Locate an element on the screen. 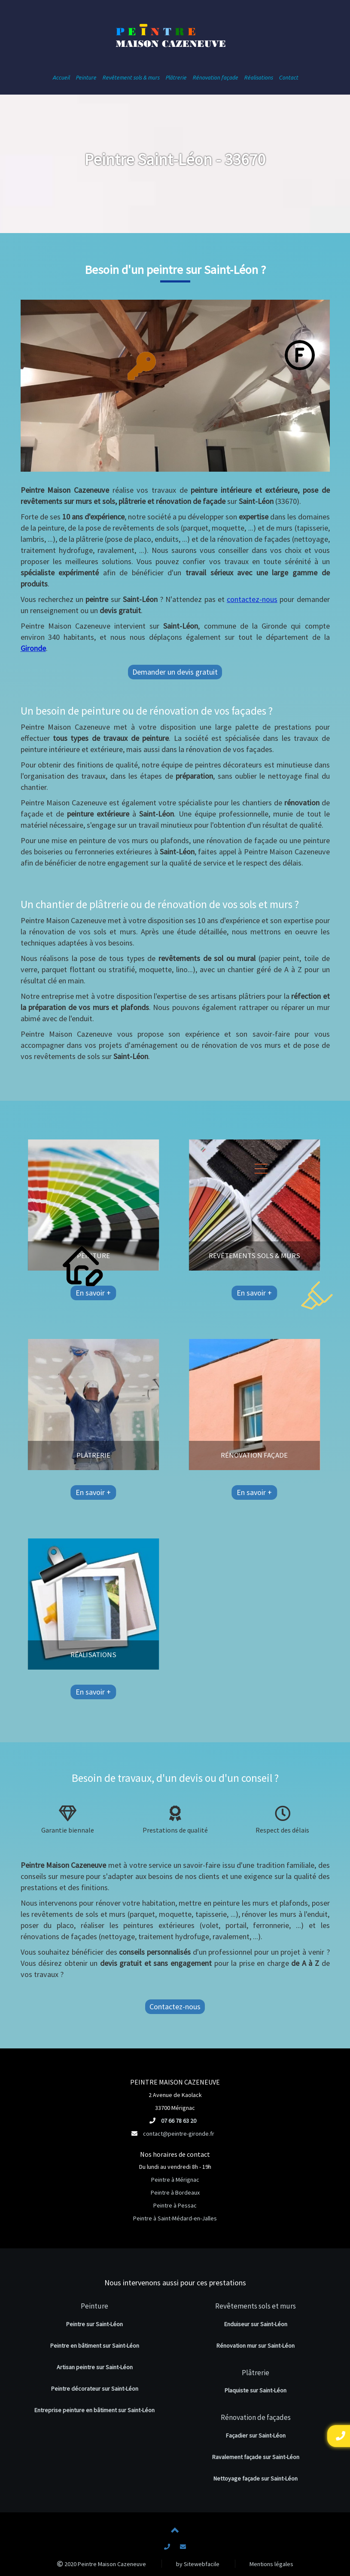 The width and height of the screenshot is (350, 2576). access security or password settings is located at coordinates (142, 366).